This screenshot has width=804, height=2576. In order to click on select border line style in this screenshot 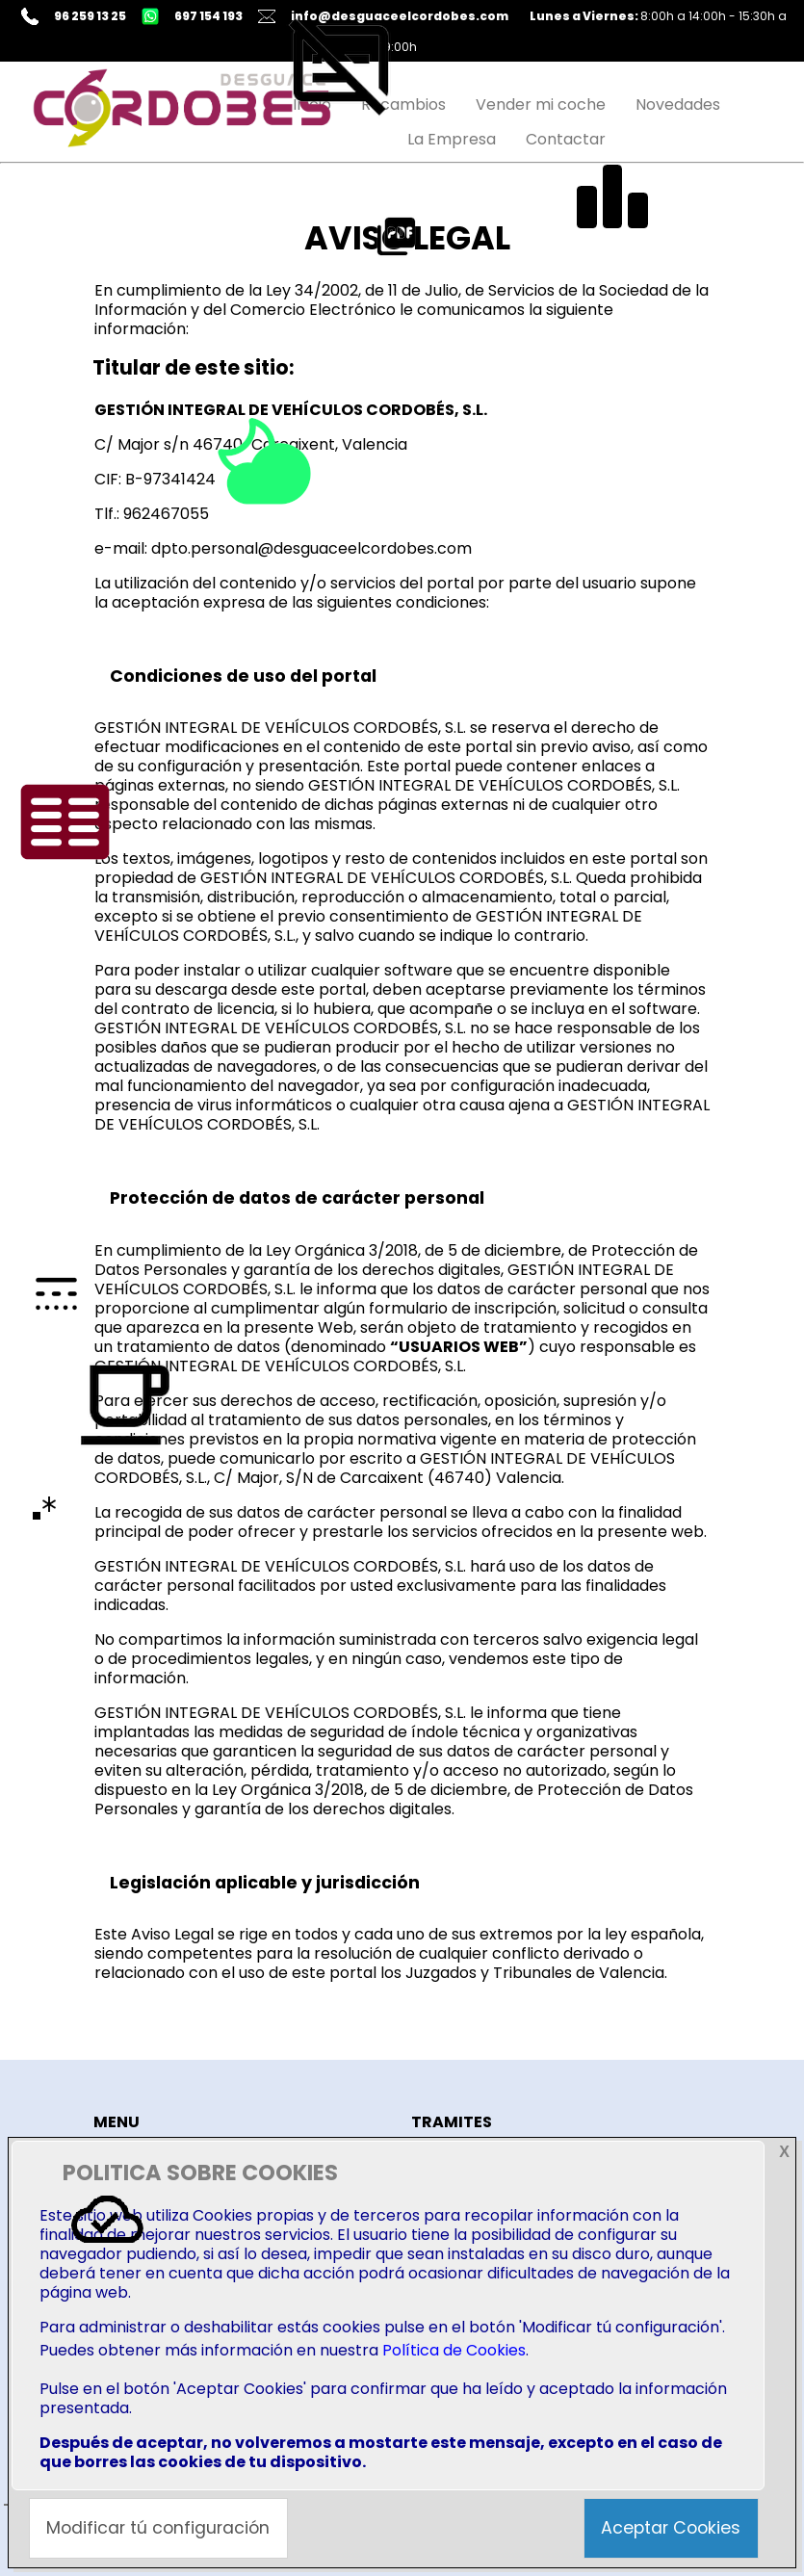, I will do `click(56, 1293)`.